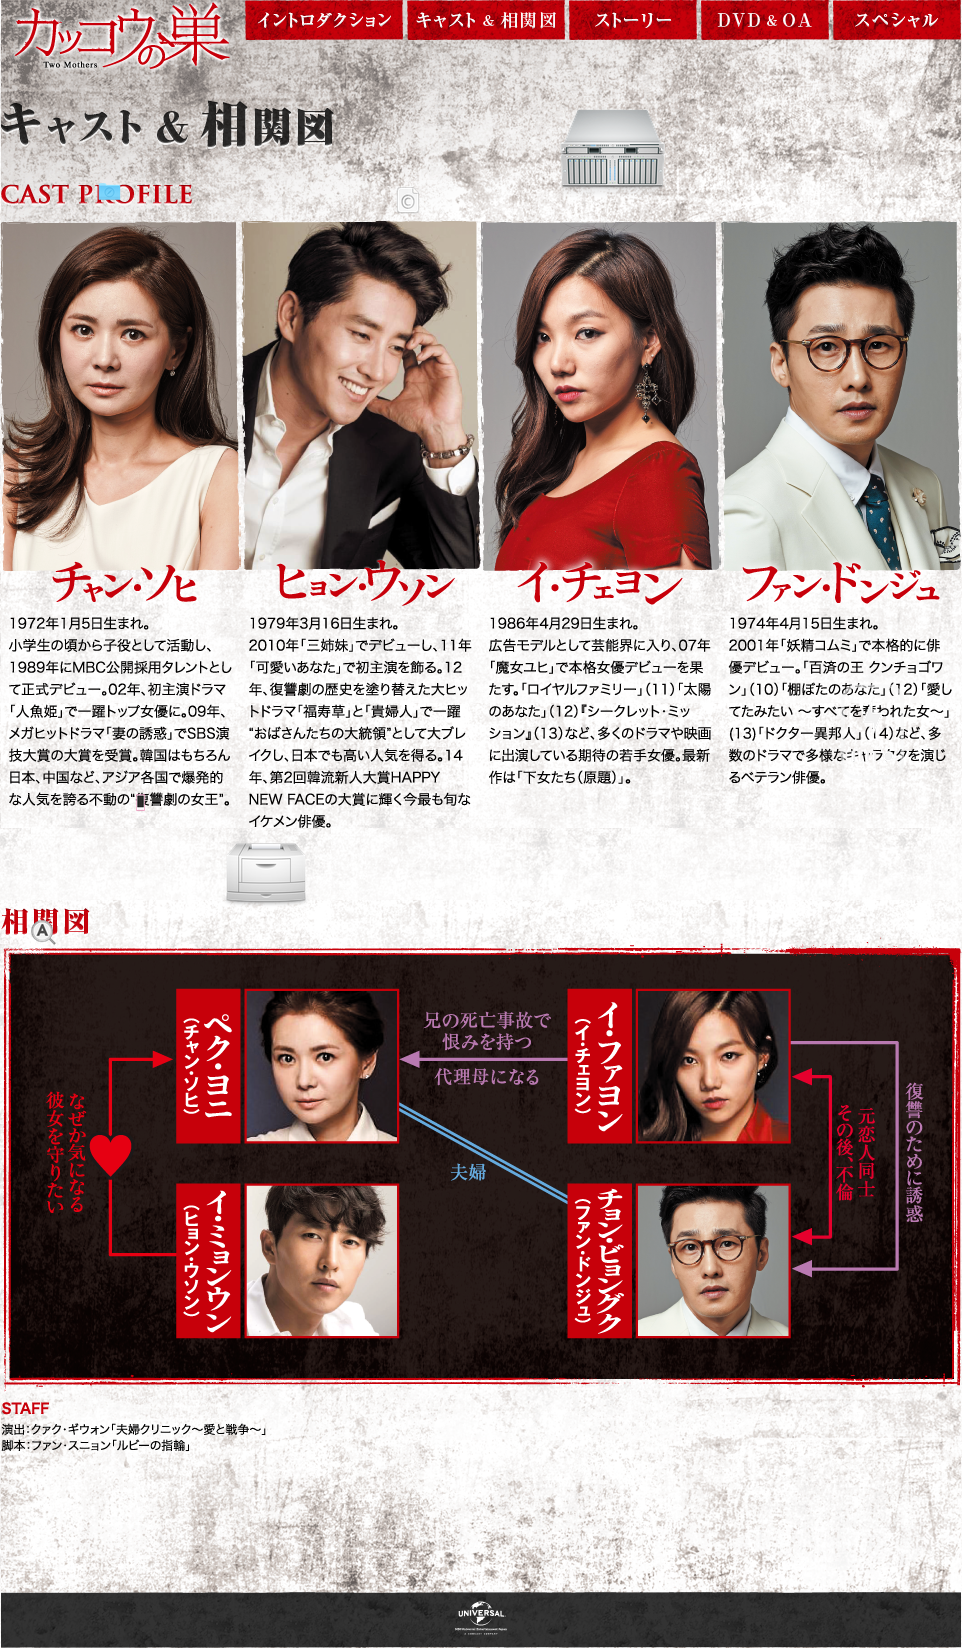  Describe the element at coordinates (43, 932) in the screenshot. I see `search for files or documents` at that location.